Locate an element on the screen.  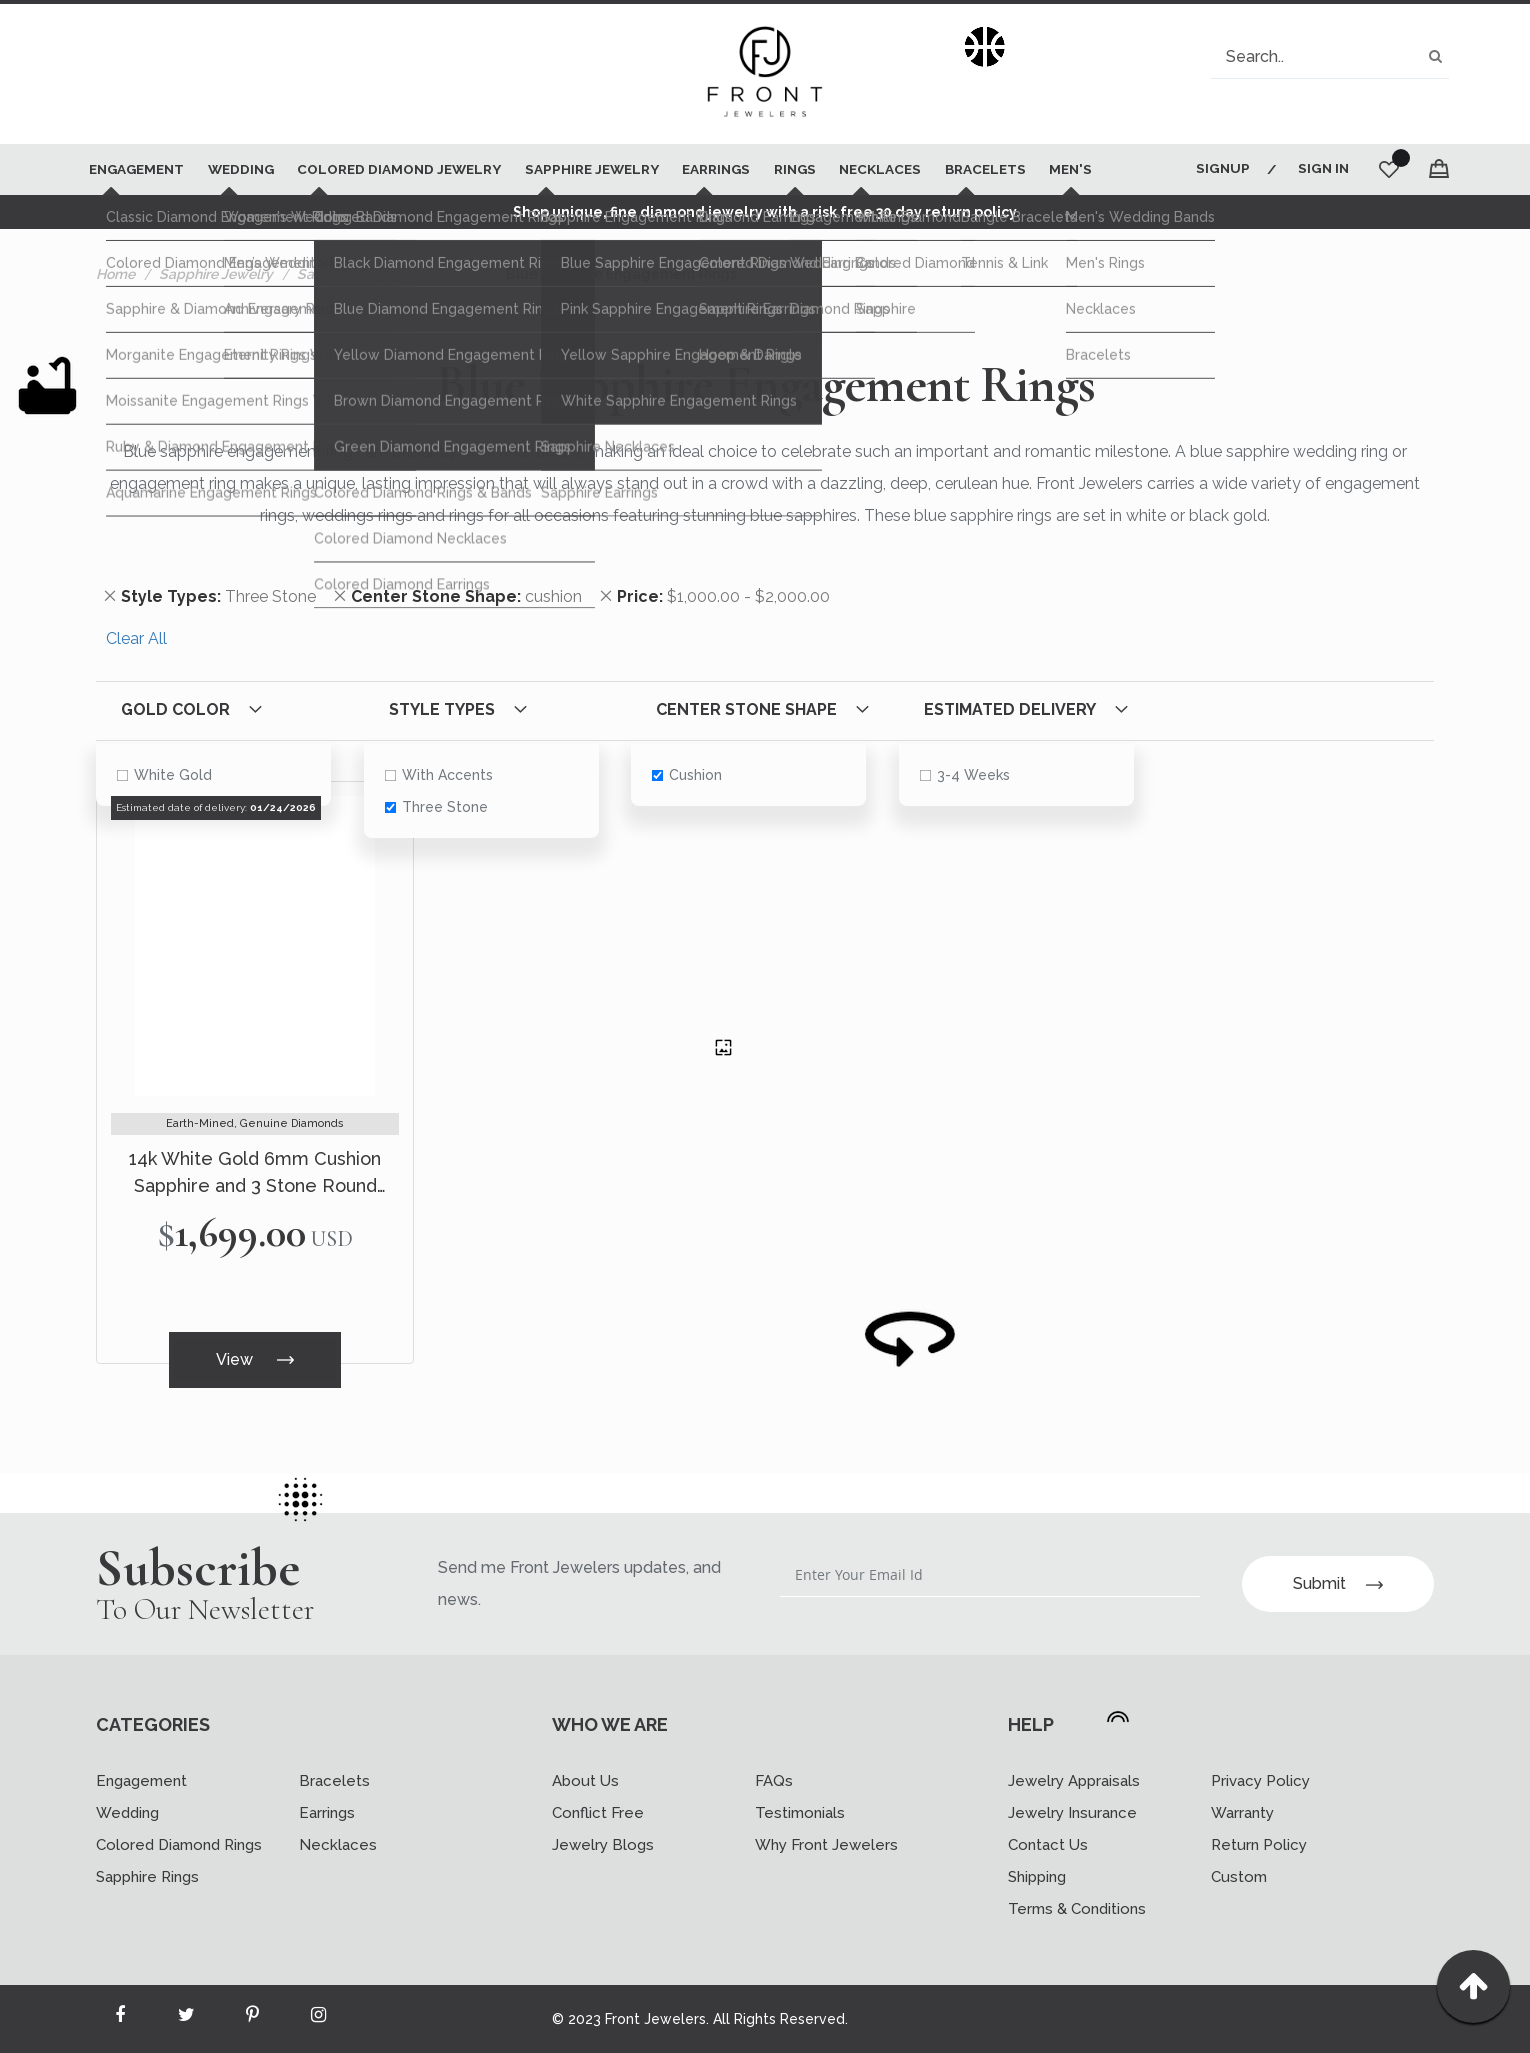
apply blur effect to image is located at coordinates (300, 1499).